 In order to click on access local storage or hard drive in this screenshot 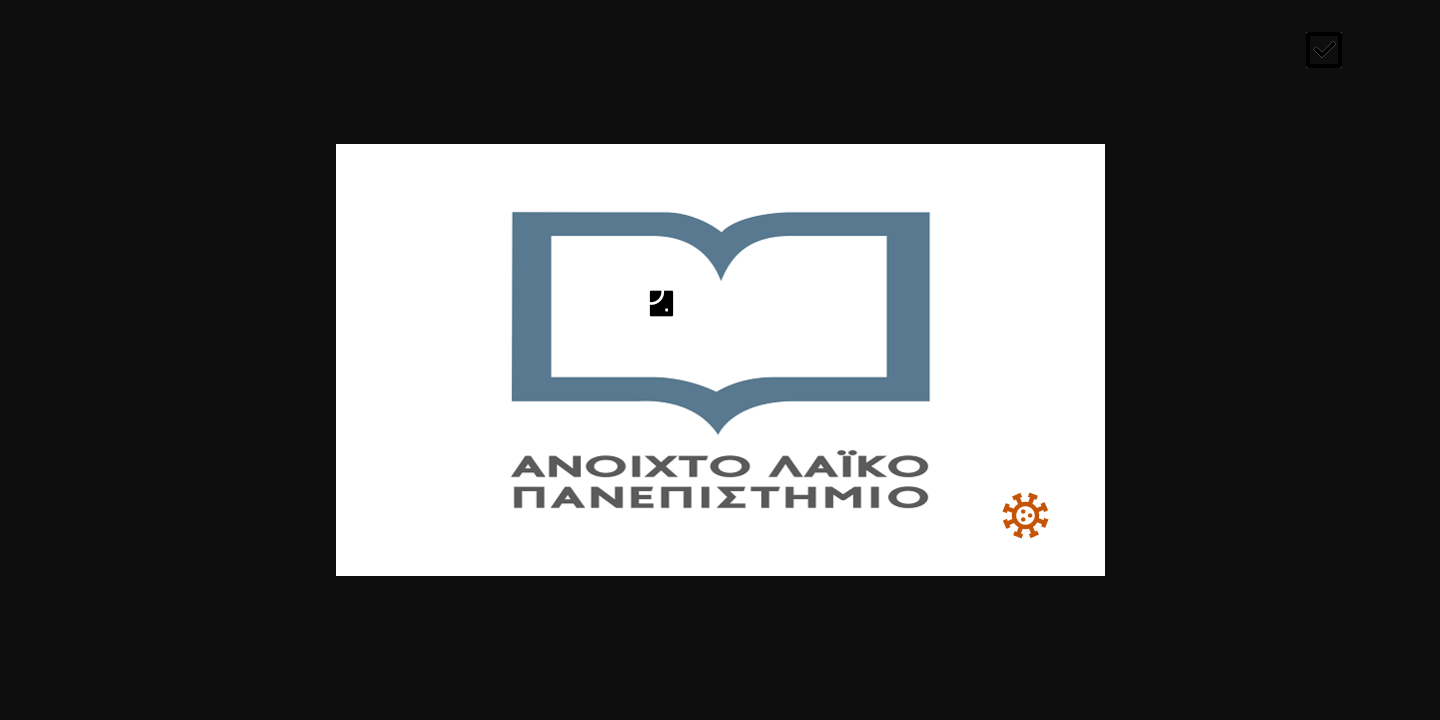, I will do `click(661, 303)`.